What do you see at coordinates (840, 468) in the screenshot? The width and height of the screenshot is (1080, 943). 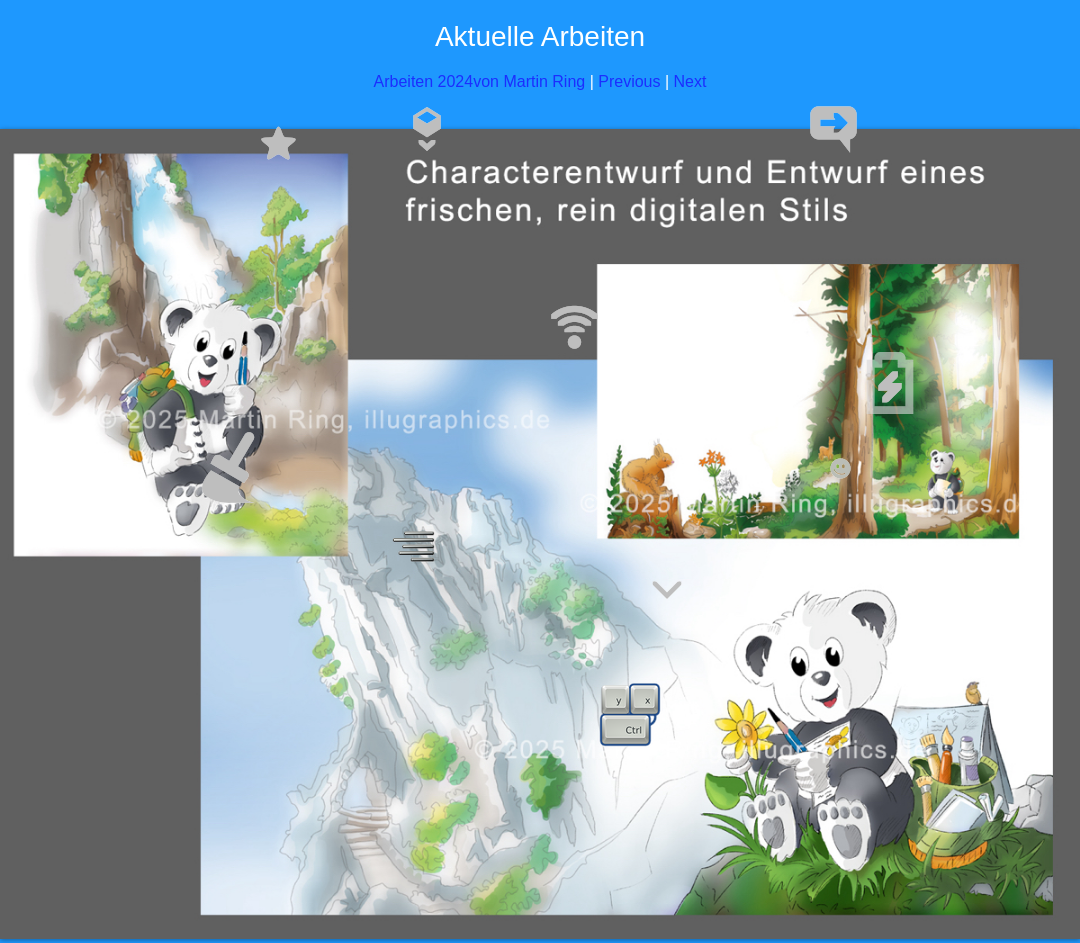 I see `insert smirking emoji in message` at bounding box center [840, 468].